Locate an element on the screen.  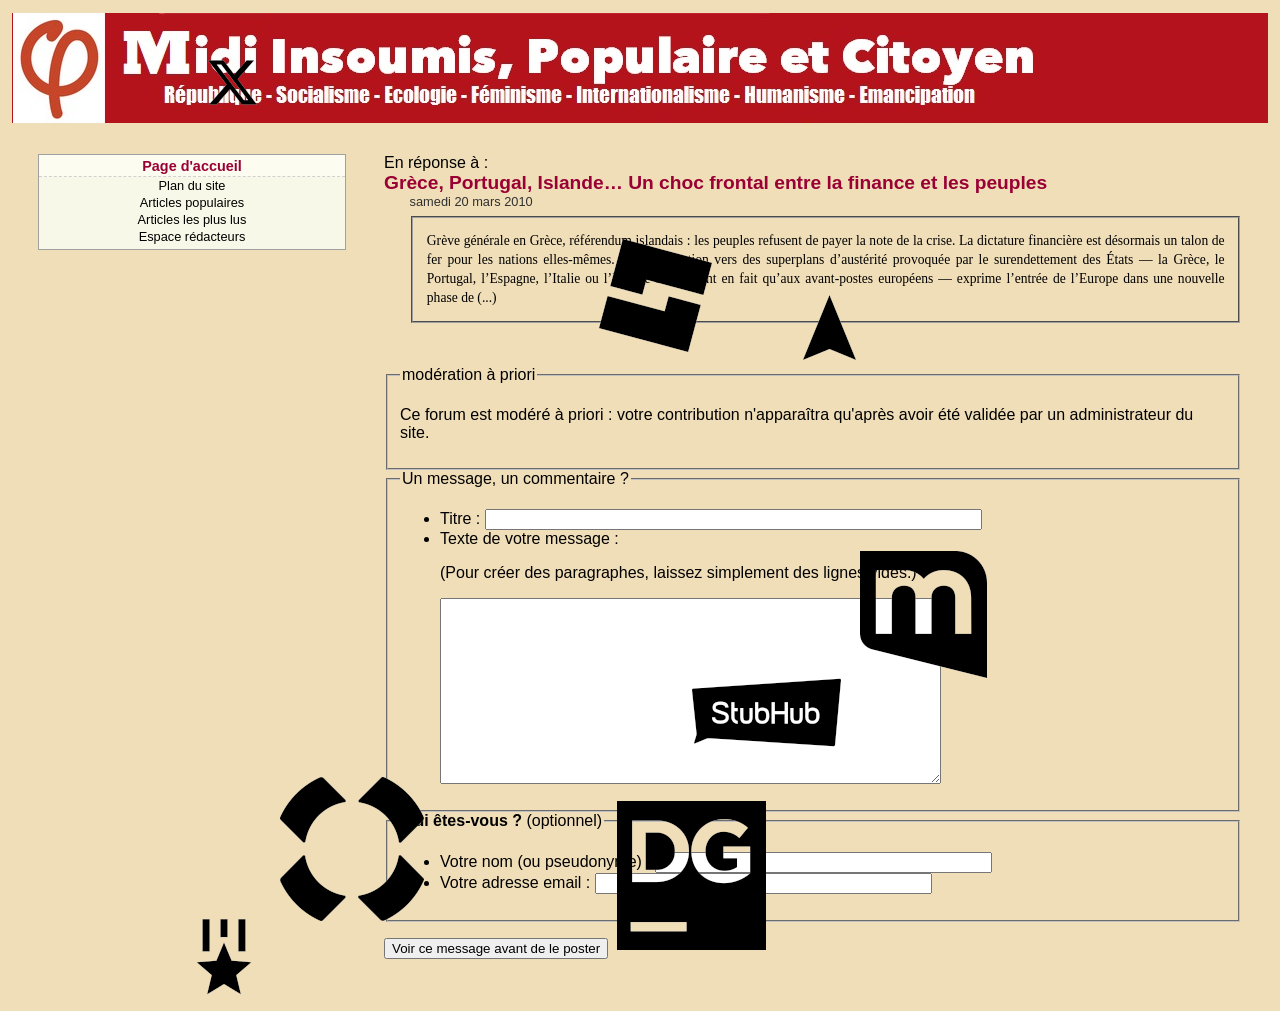
open datagrip database IDE is located at coordinates (691, 875).